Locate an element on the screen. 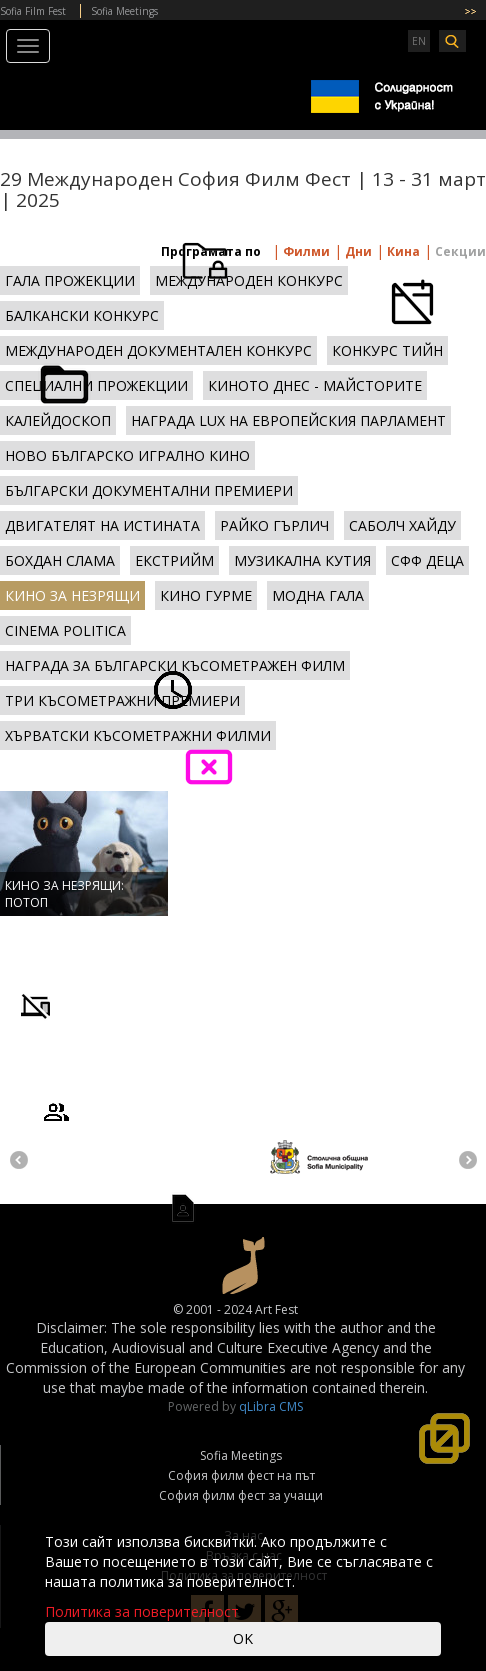 The height and width of the screenshot is (1671, 486). view contacts or people list is located at coordinates (56, 1112).